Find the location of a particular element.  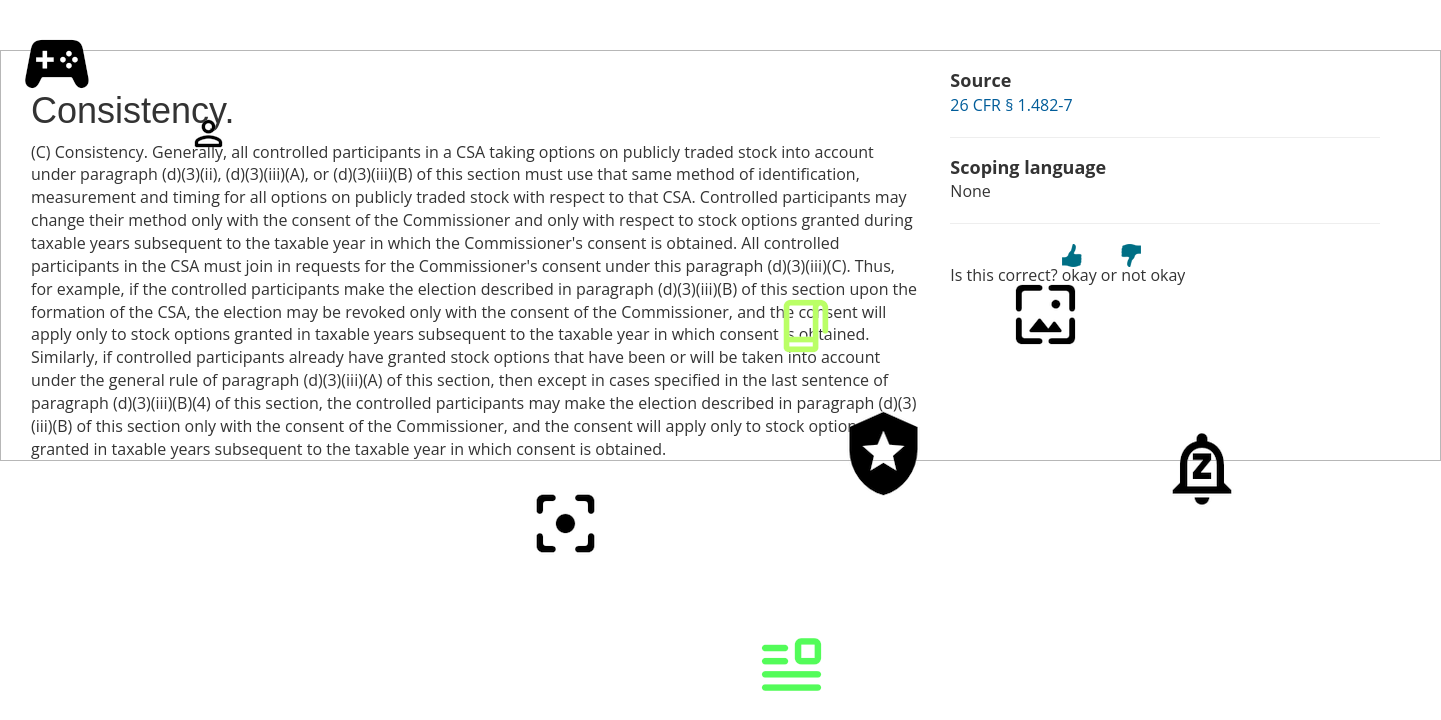

change wallpaper or background image is located at coordinates (1045, 314).